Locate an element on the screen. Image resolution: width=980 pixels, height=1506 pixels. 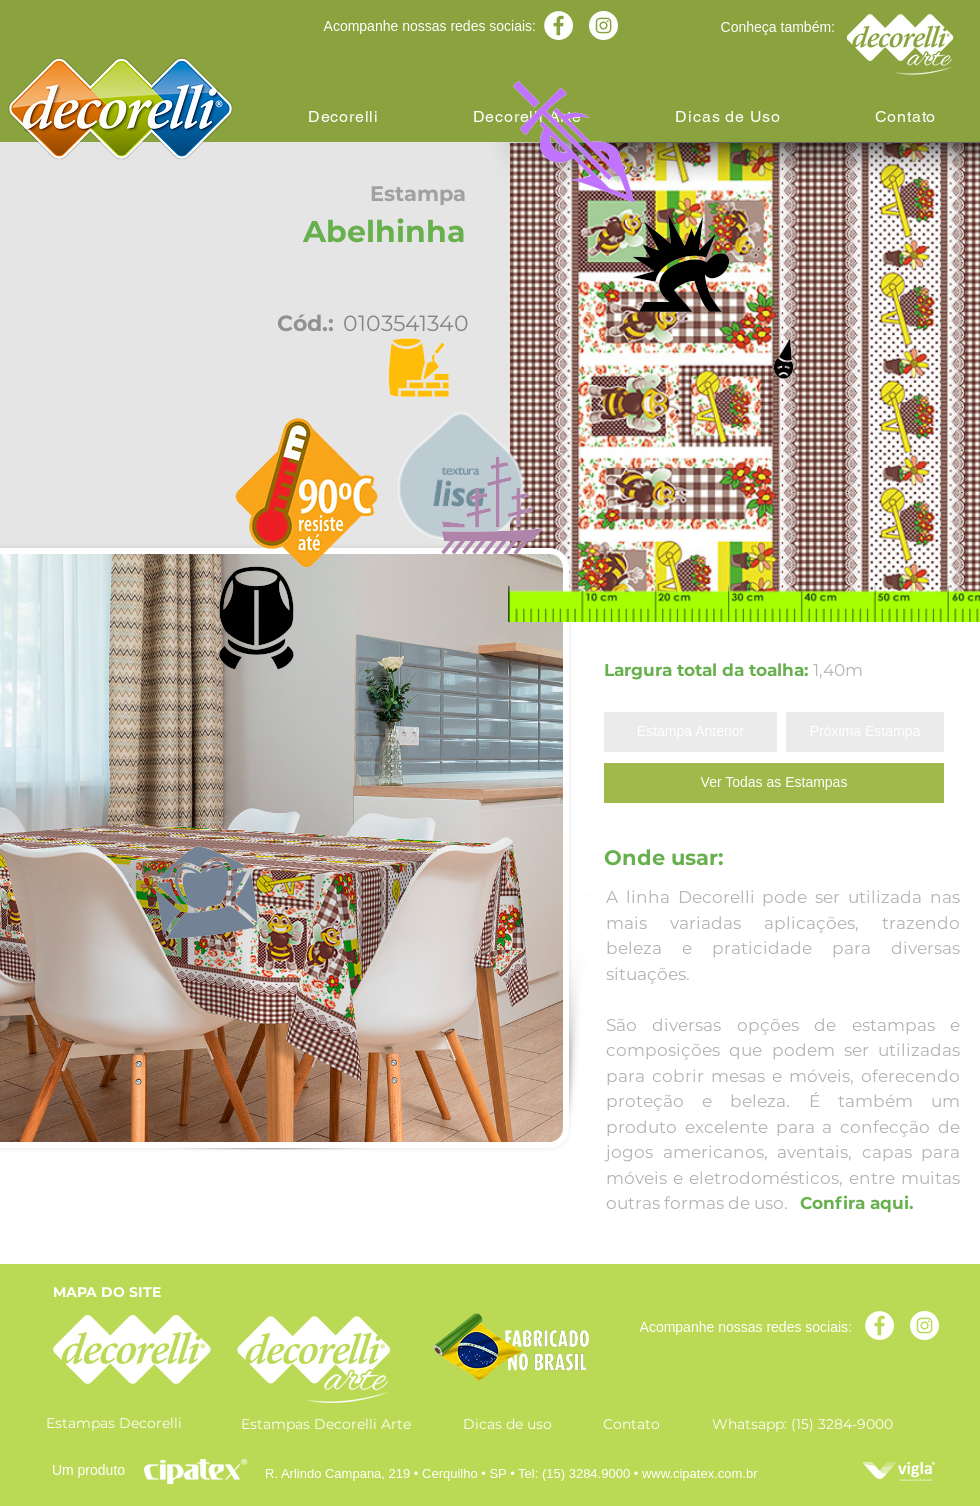
activate spiral thrust attack ability is located at coordinates (574, 141).